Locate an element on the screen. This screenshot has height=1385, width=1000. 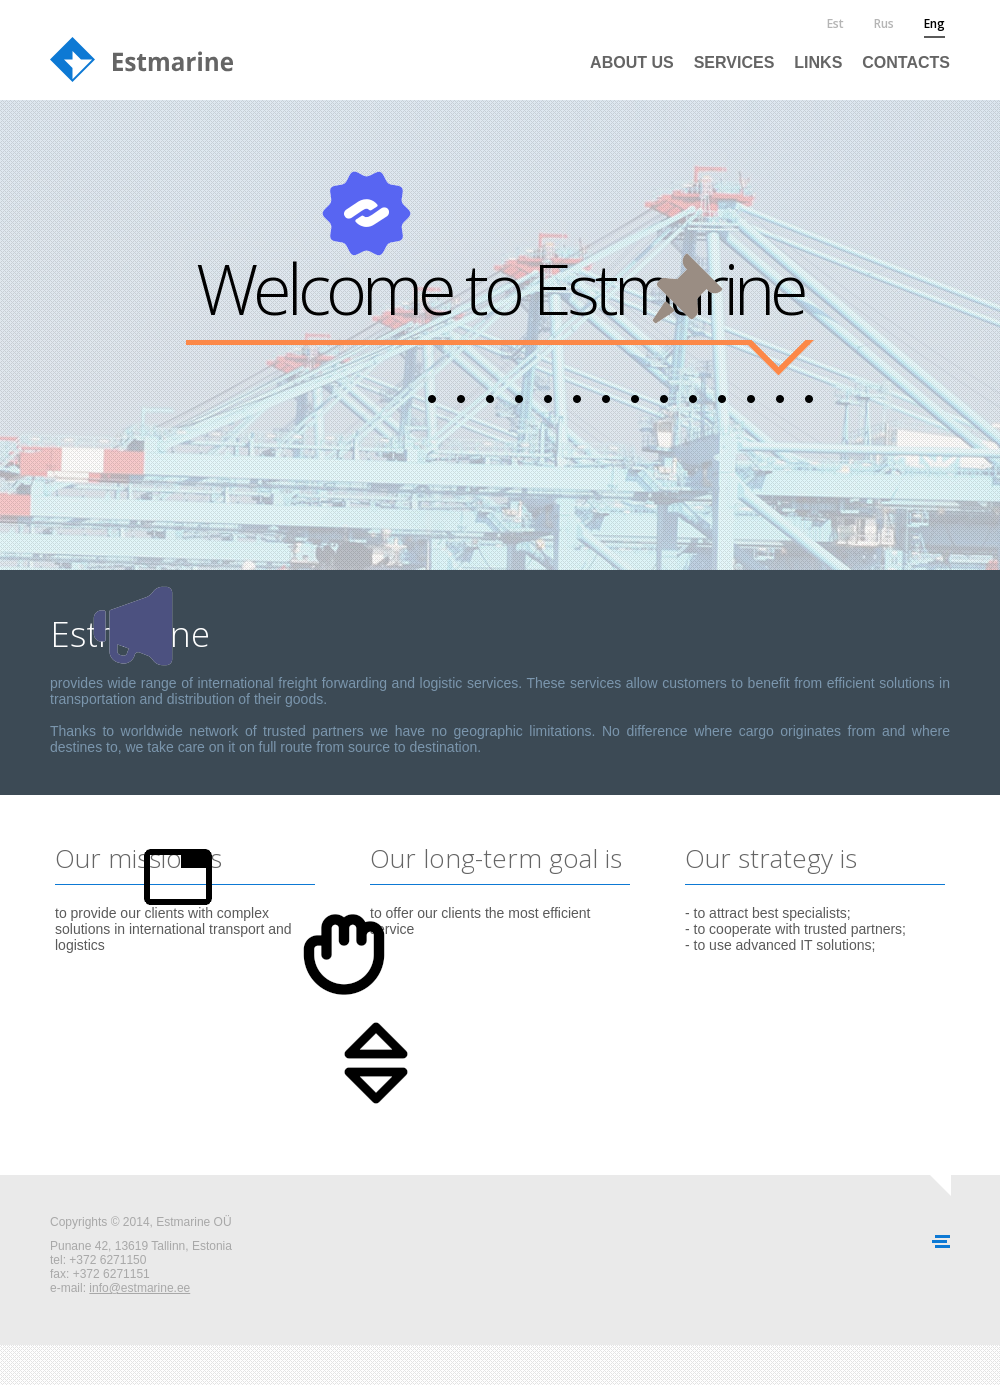
drag to reorder items is located at coordinates (344, 944).